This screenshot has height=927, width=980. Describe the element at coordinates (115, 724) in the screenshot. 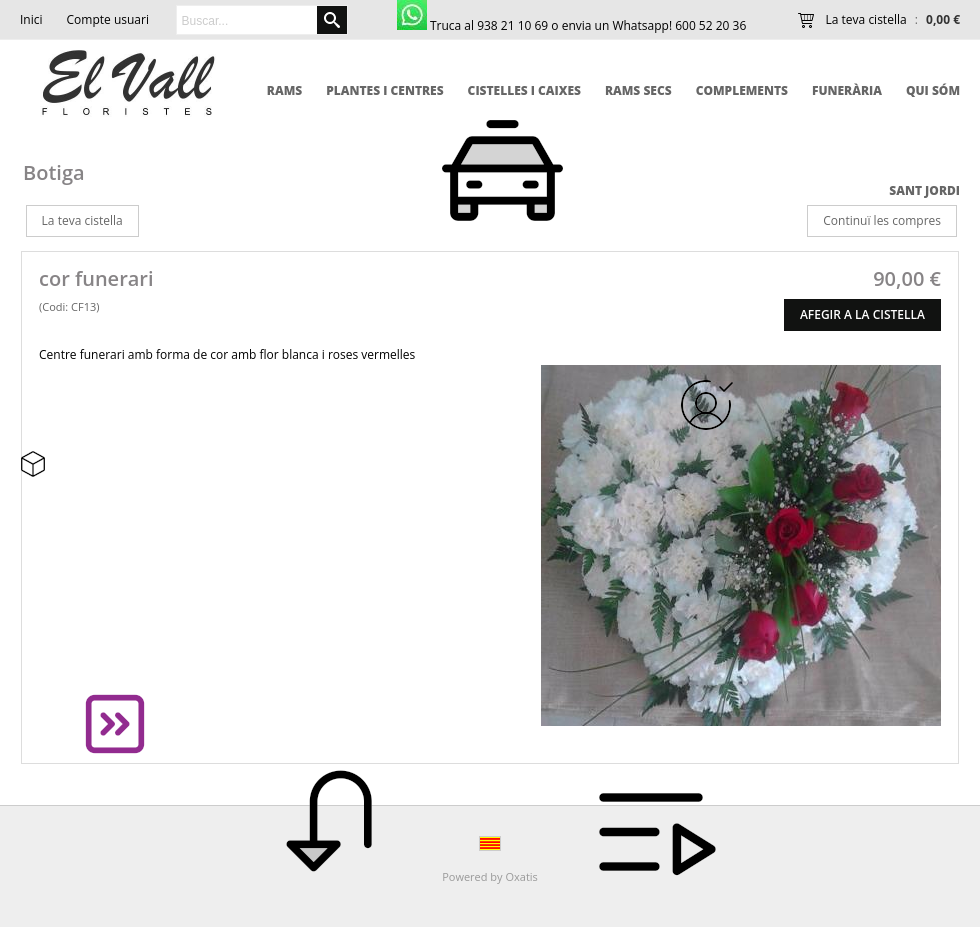

I see `navigate forward or skip ahead` at that location.